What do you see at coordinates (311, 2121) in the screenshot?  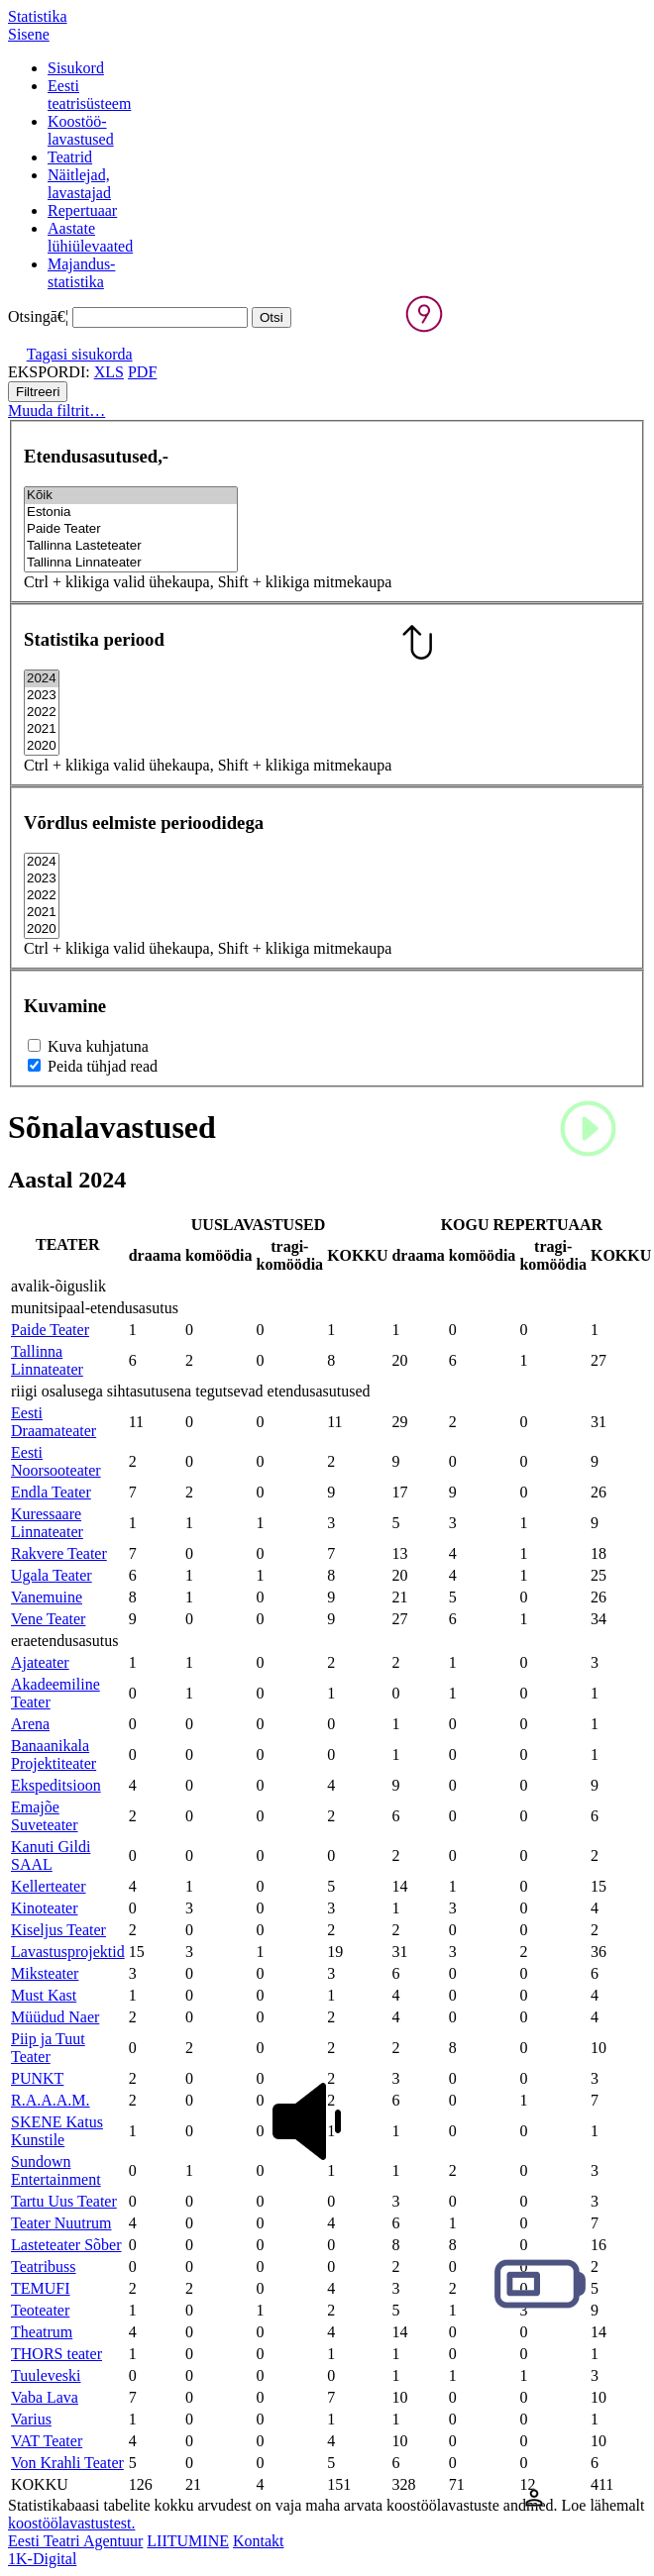 I see `adjust volume to low level` at bounding box center [311, 2121].